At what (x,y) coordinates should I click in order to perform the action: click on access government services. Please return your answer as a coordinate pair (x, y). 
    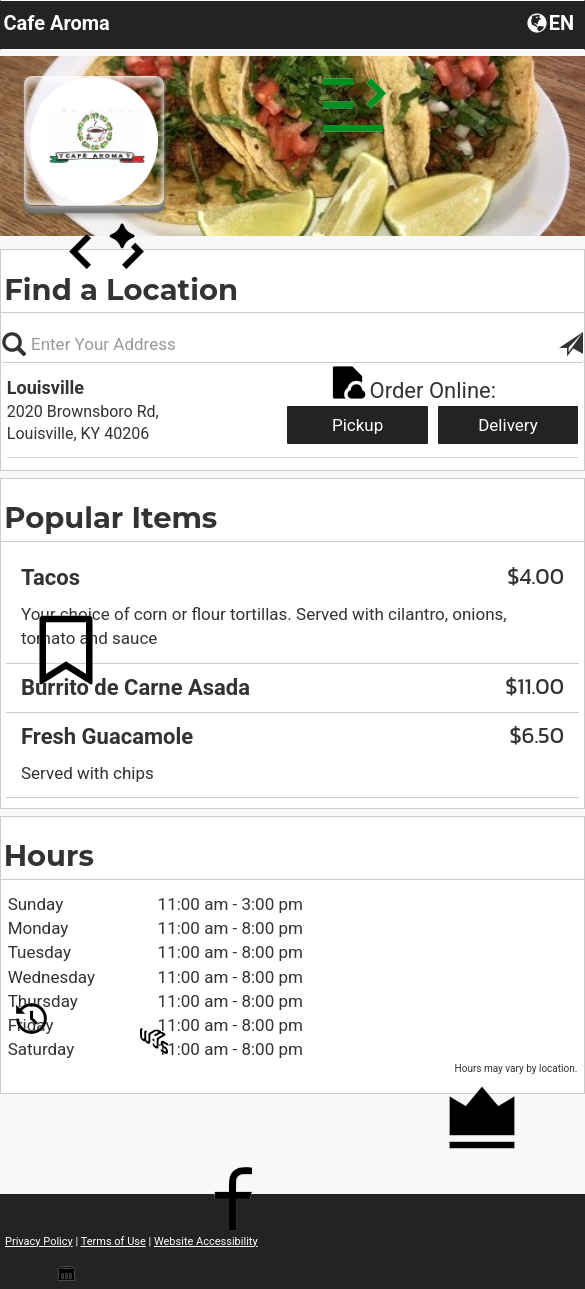
    Looking at the image, I should click on (66, 1273).